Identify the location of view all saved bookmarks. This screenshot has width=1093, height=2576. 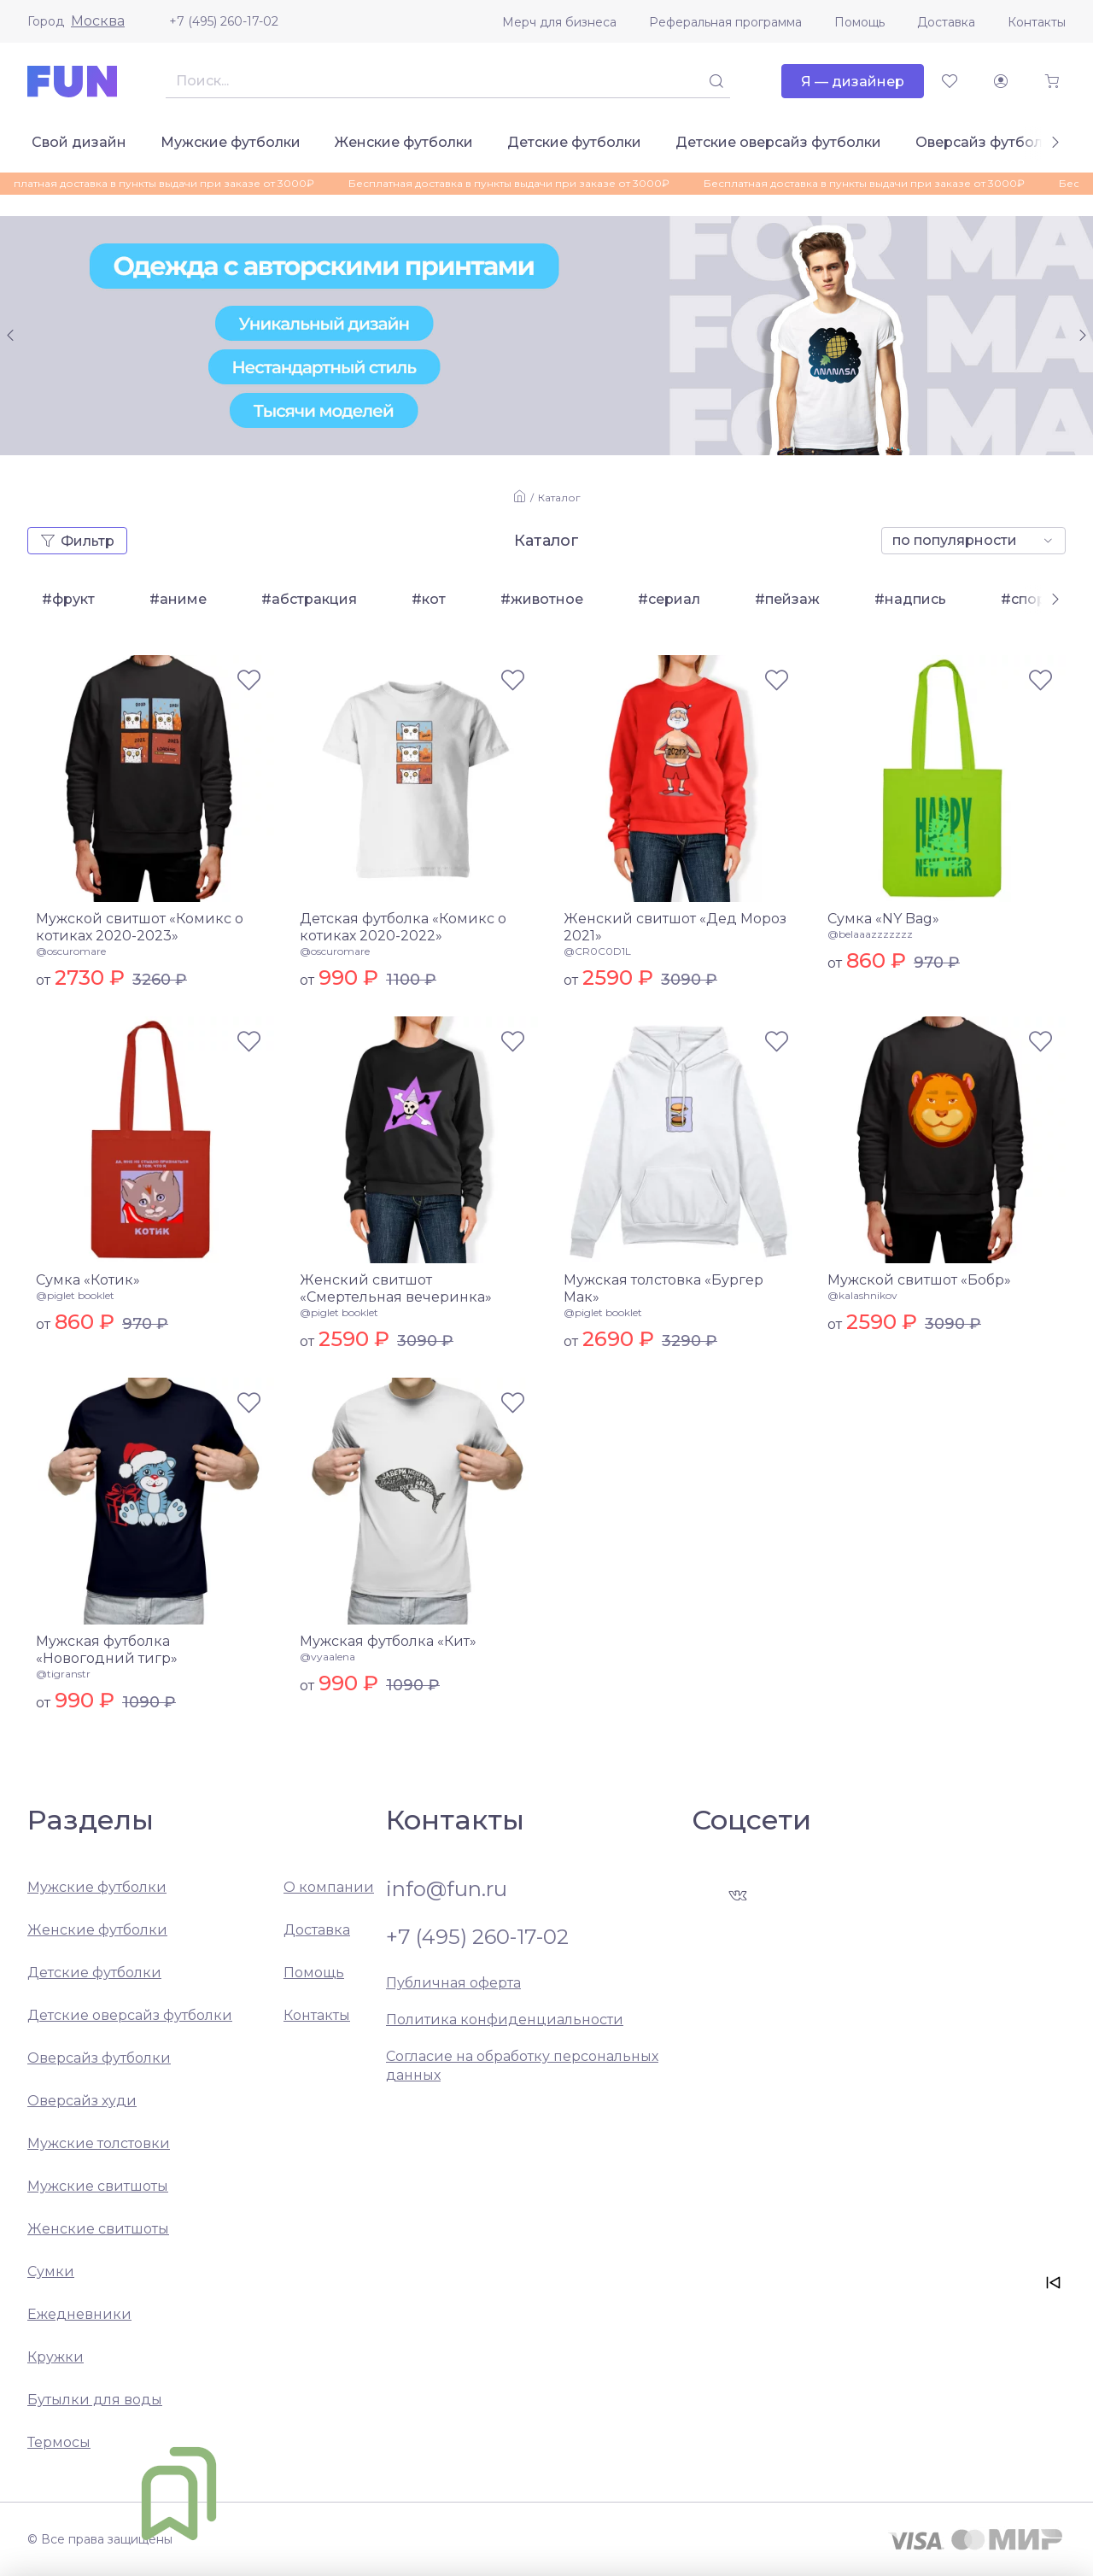
(178, 2493).